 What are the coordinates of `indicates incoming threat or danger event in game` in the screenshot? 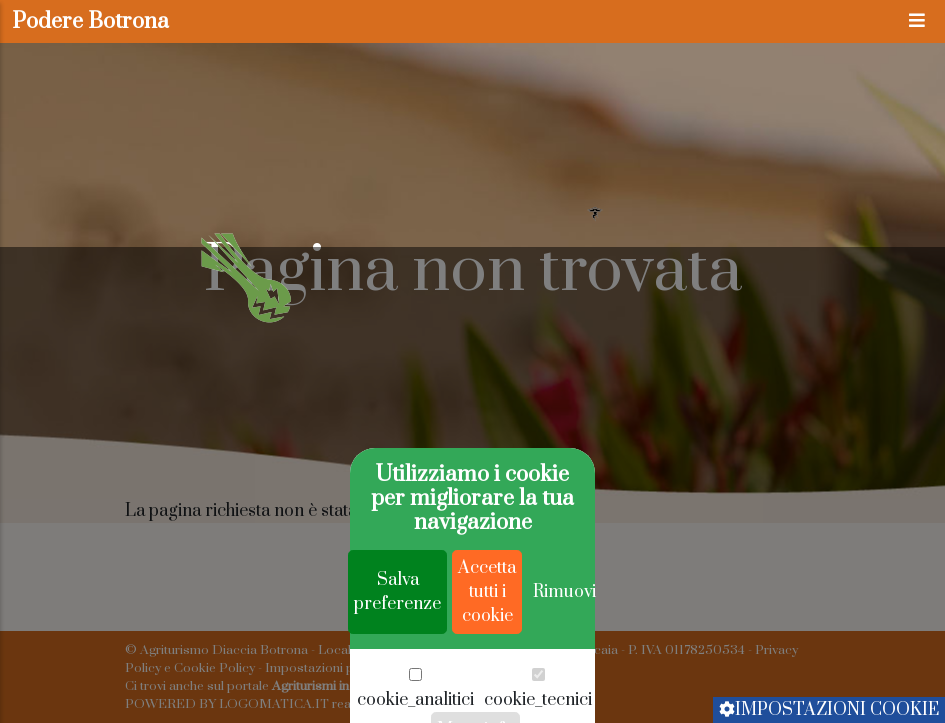 It's located at (246, 278).